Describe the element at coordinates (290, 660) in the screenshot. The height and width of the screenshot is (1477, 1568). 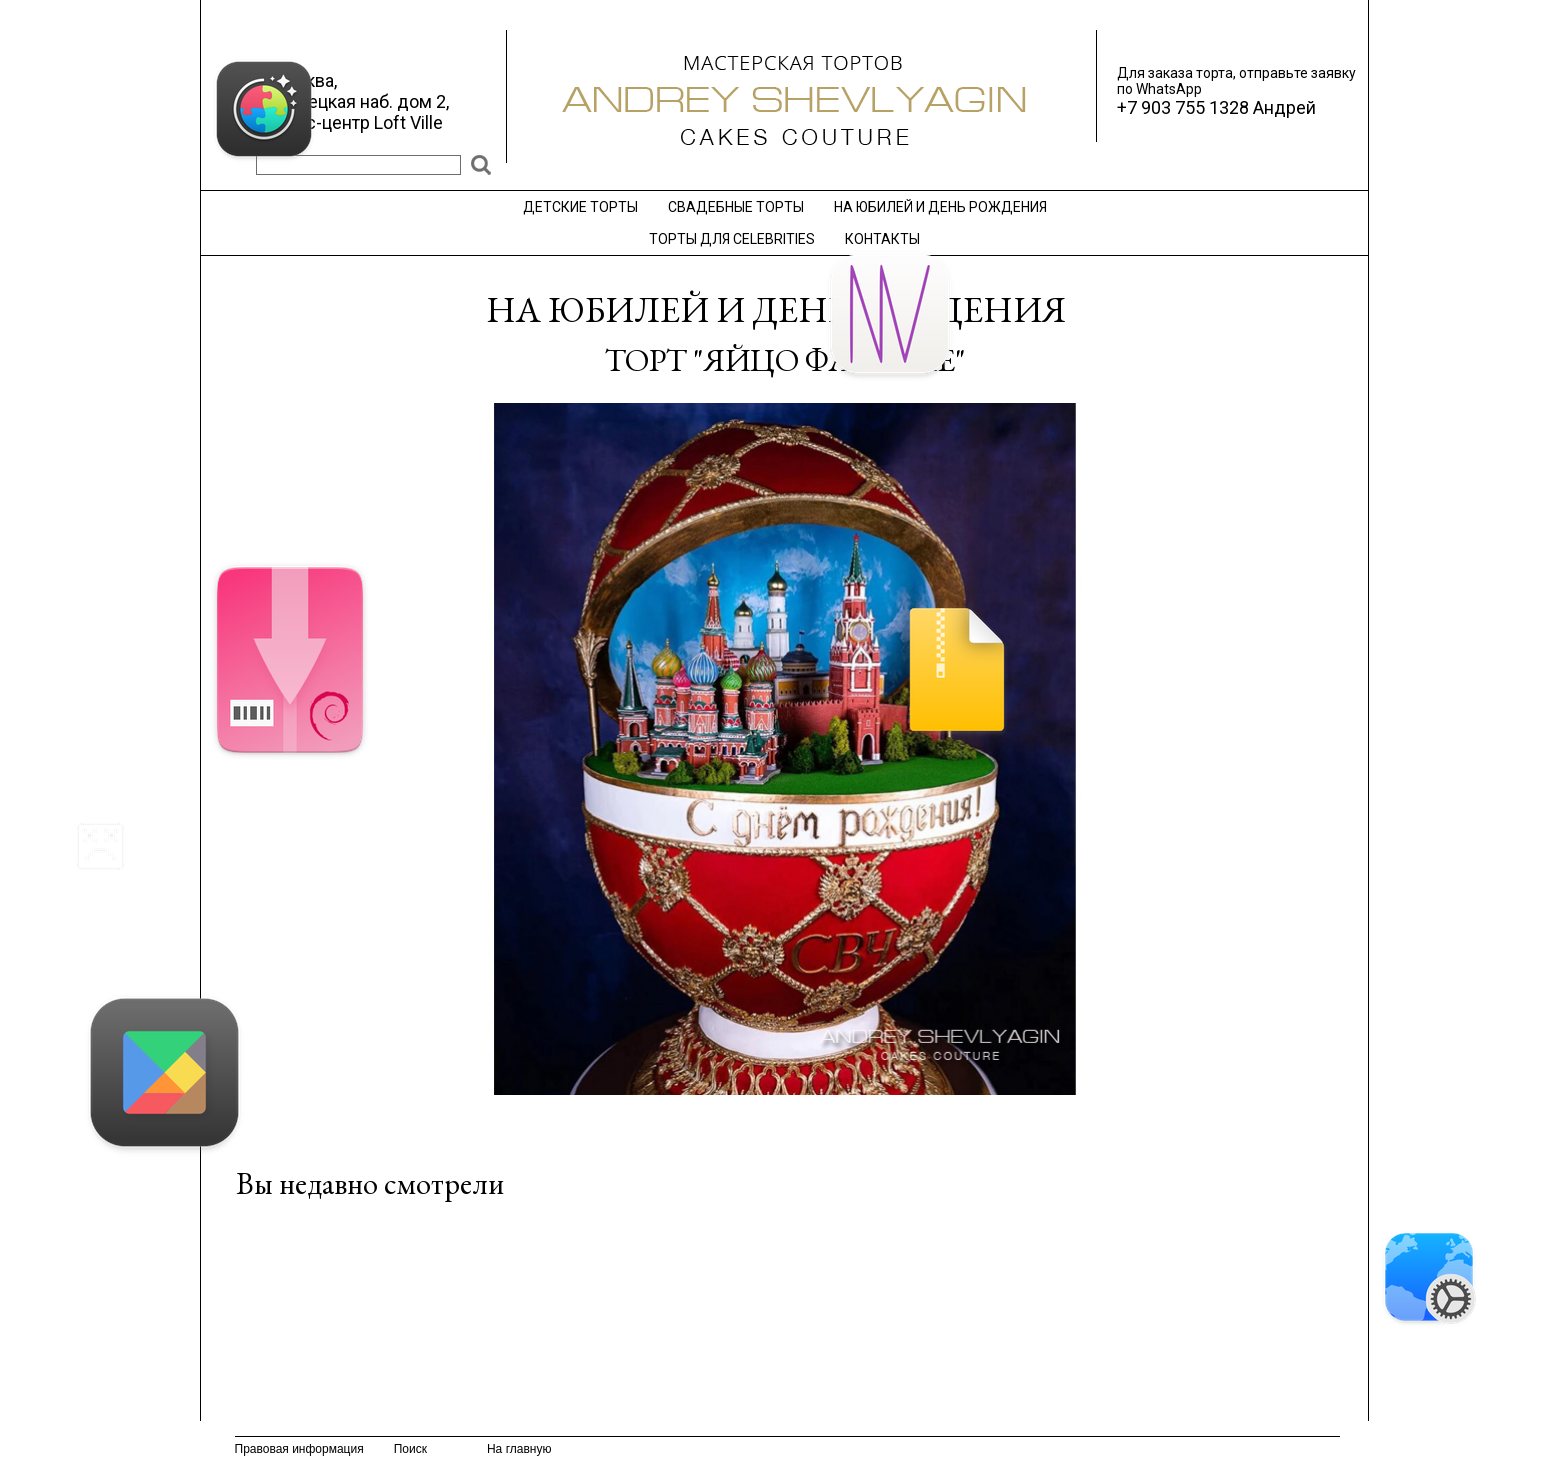
I see `open synaptic package manager` at that location.